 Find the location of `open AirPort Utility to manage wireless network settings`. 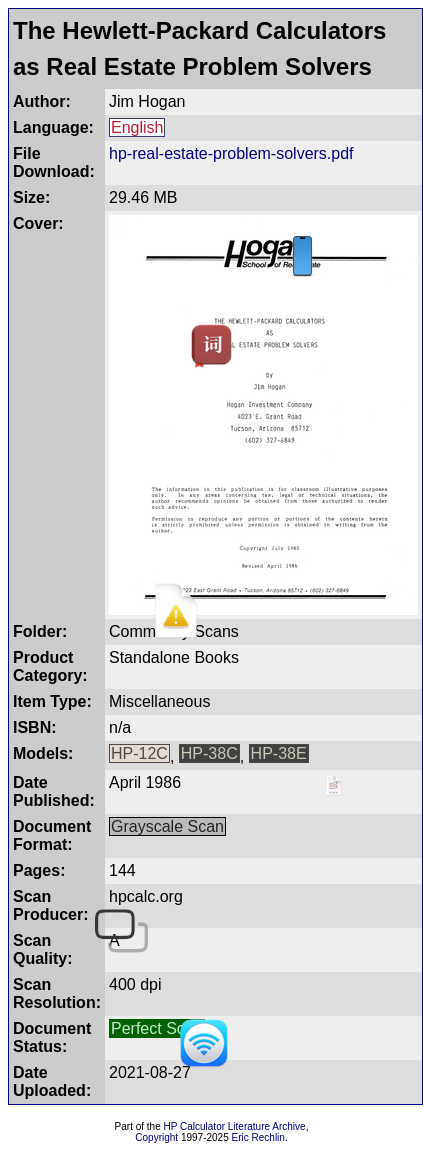

open AirPort Utility to manage wireless network settings is located at coordinates (204, 1043).